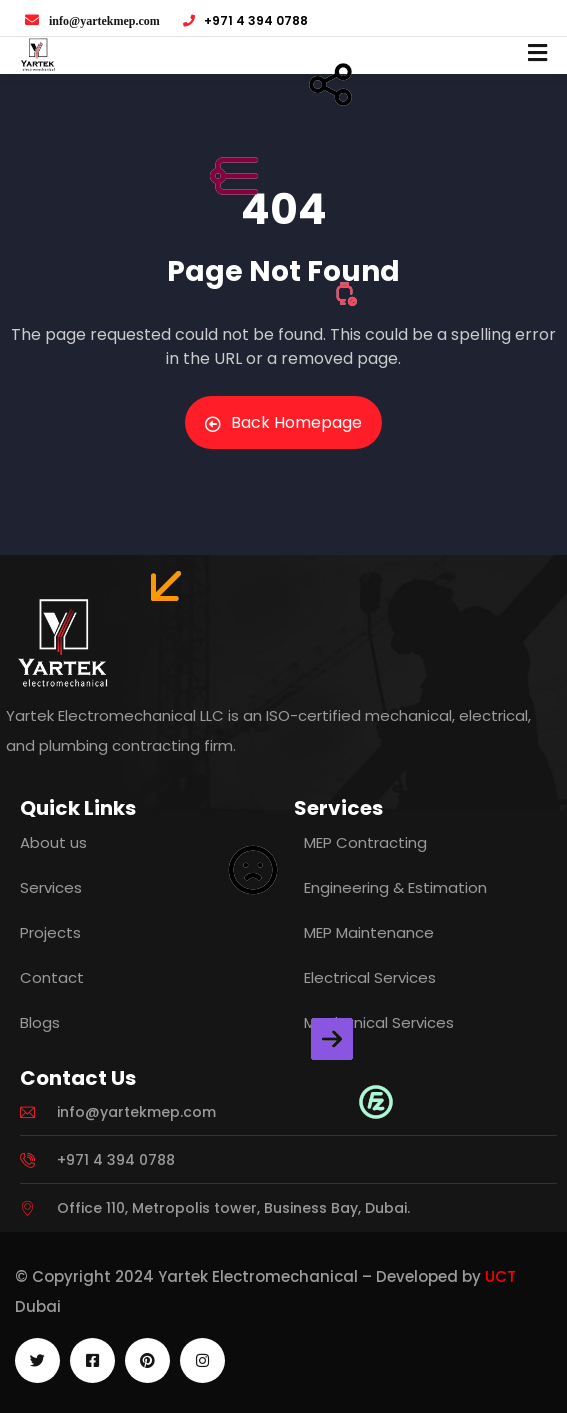 The height and width of the screenshot is (1413, 567). What do you see at coordinates (332, 1039) in the screenshot?
I see `navigate to the next item or screen` at bounding box center [332, 1039].